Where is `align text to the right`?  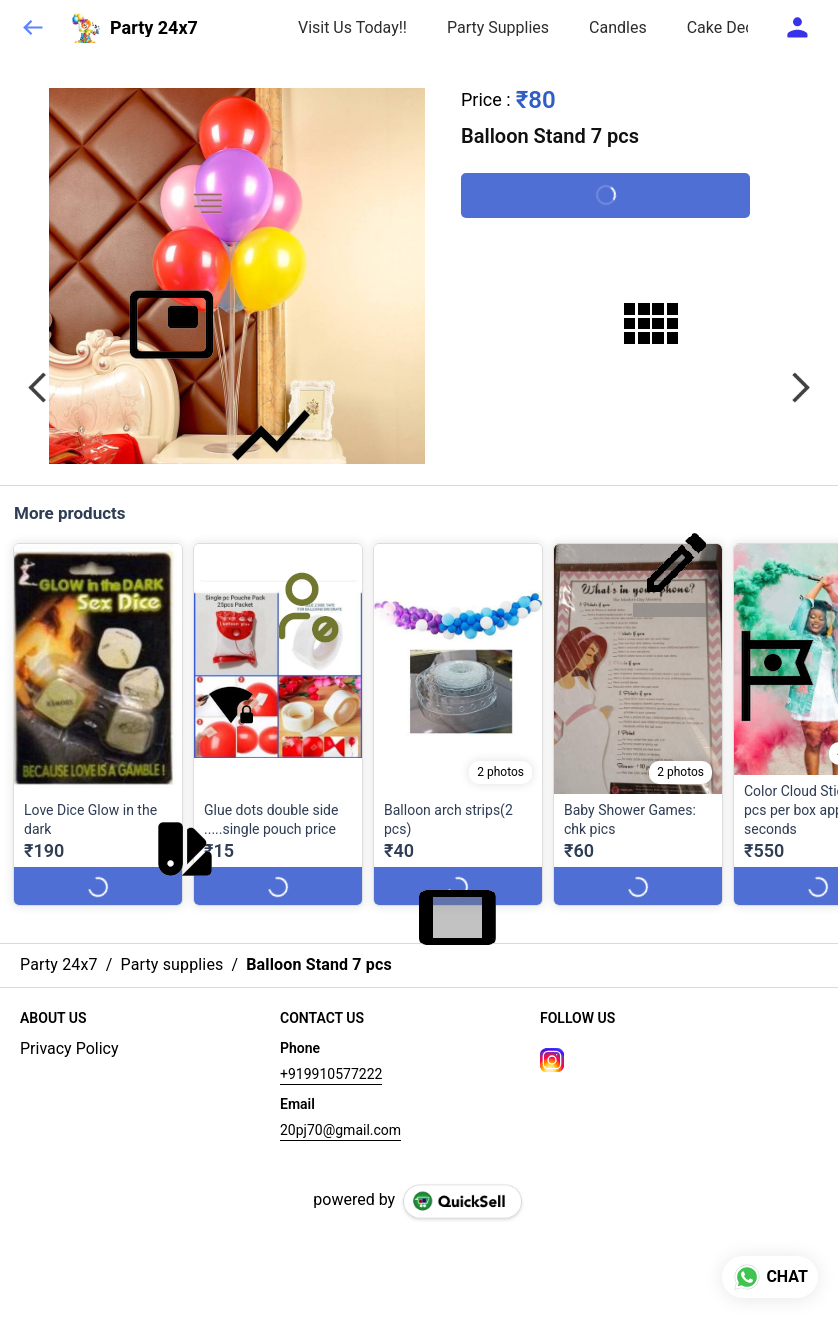
align text to the right is located at coordinates (208, 204).